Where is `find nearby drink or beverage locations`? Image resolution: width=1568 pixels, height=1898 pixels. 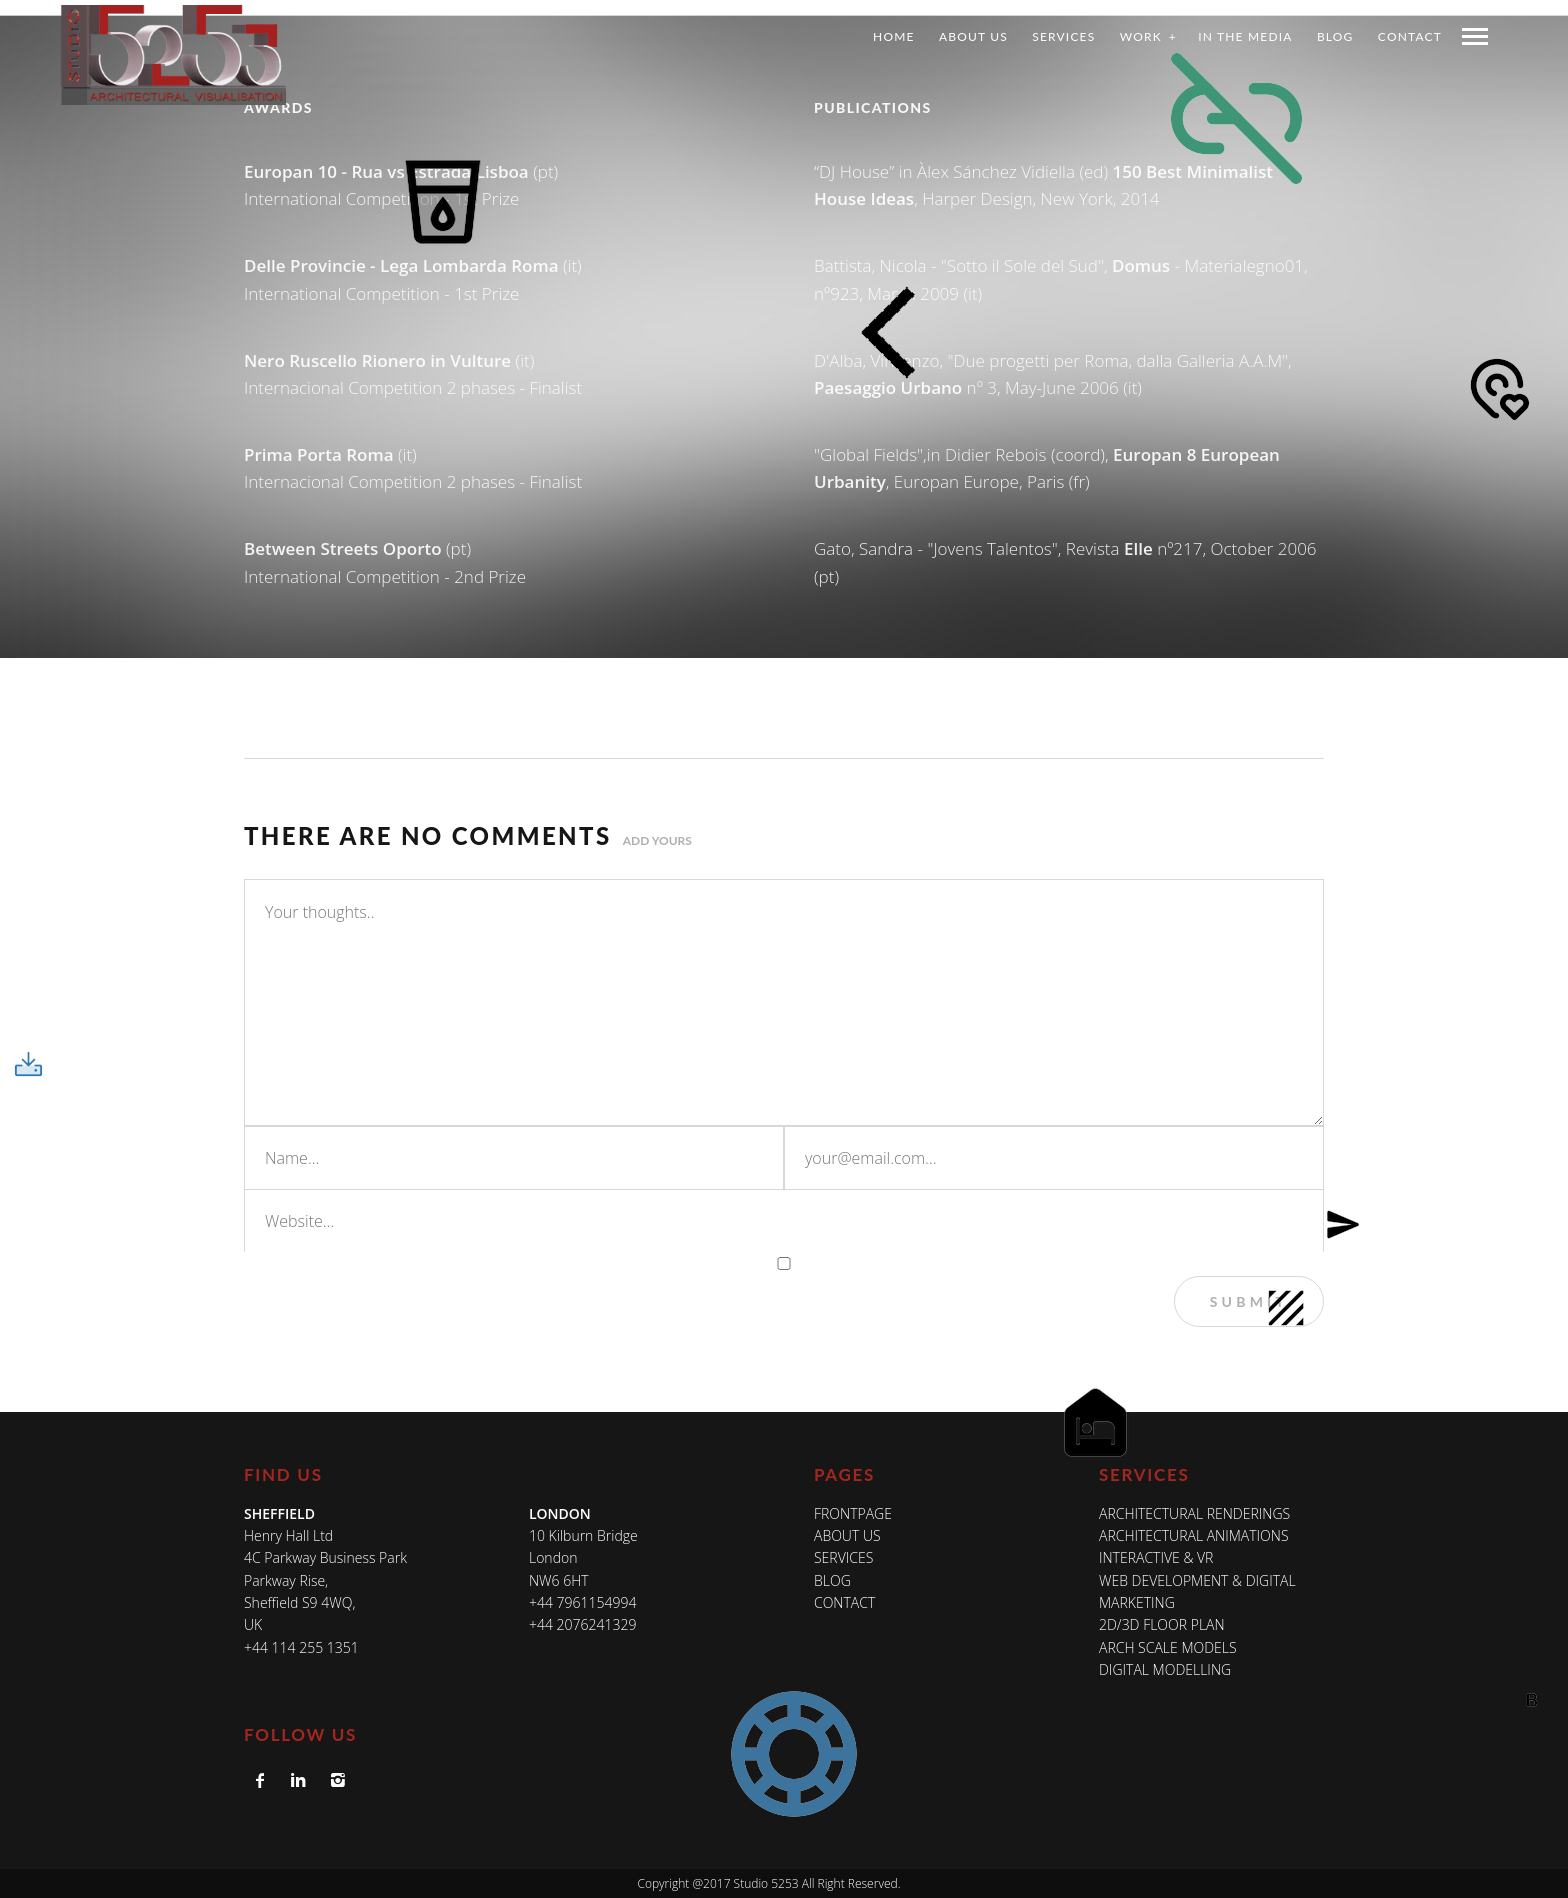
find nearby drink or beverage locations is located at coordinates (443, 202).